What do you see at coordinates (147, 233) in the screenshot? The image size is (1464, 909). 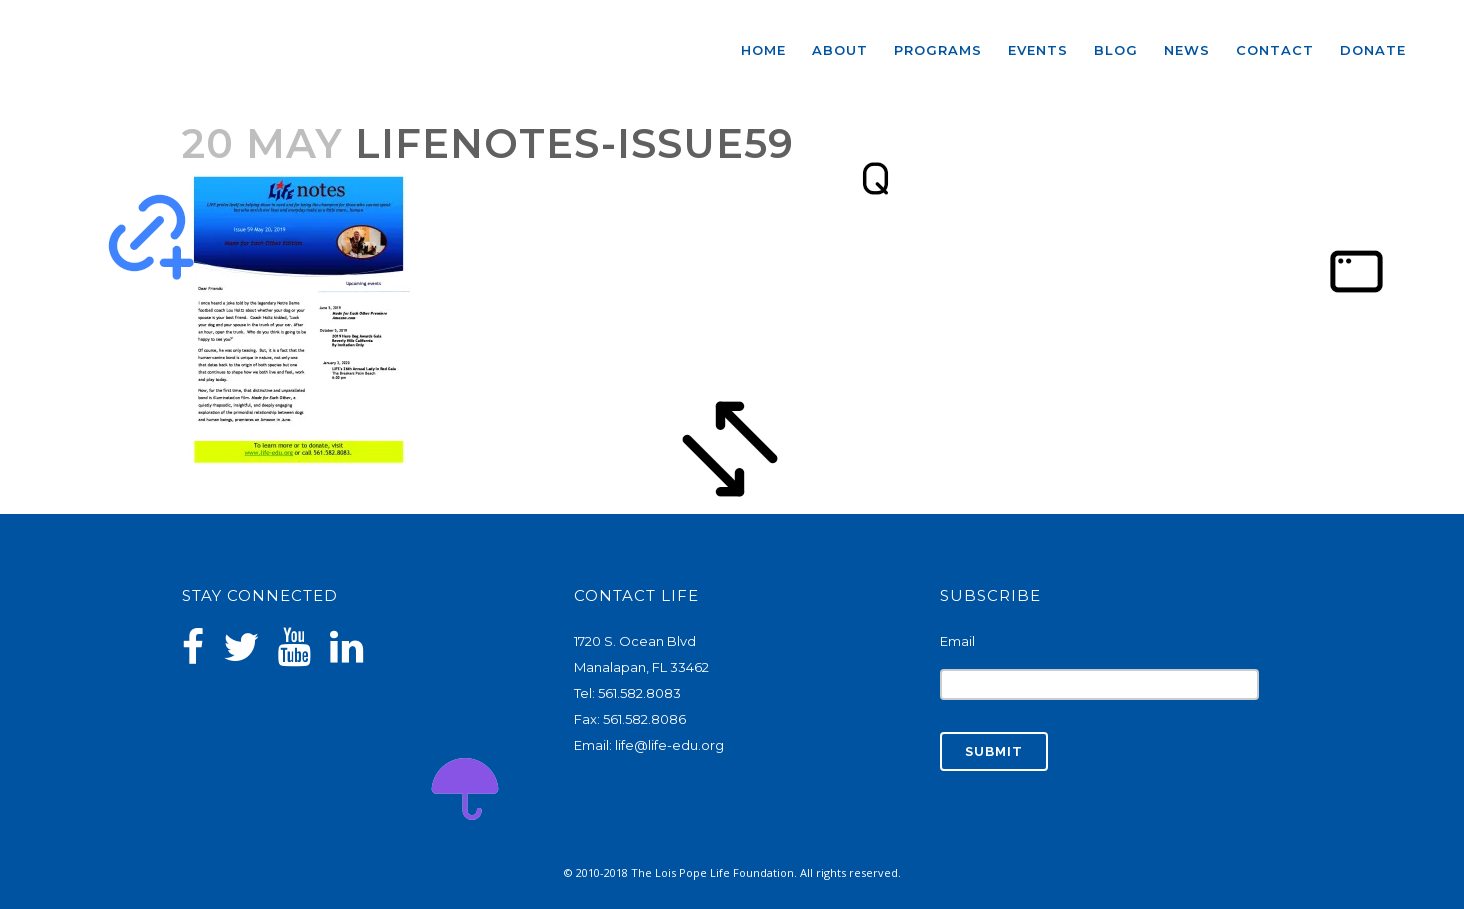 I see `add a new link or URL` at bounding box center [147, 233].